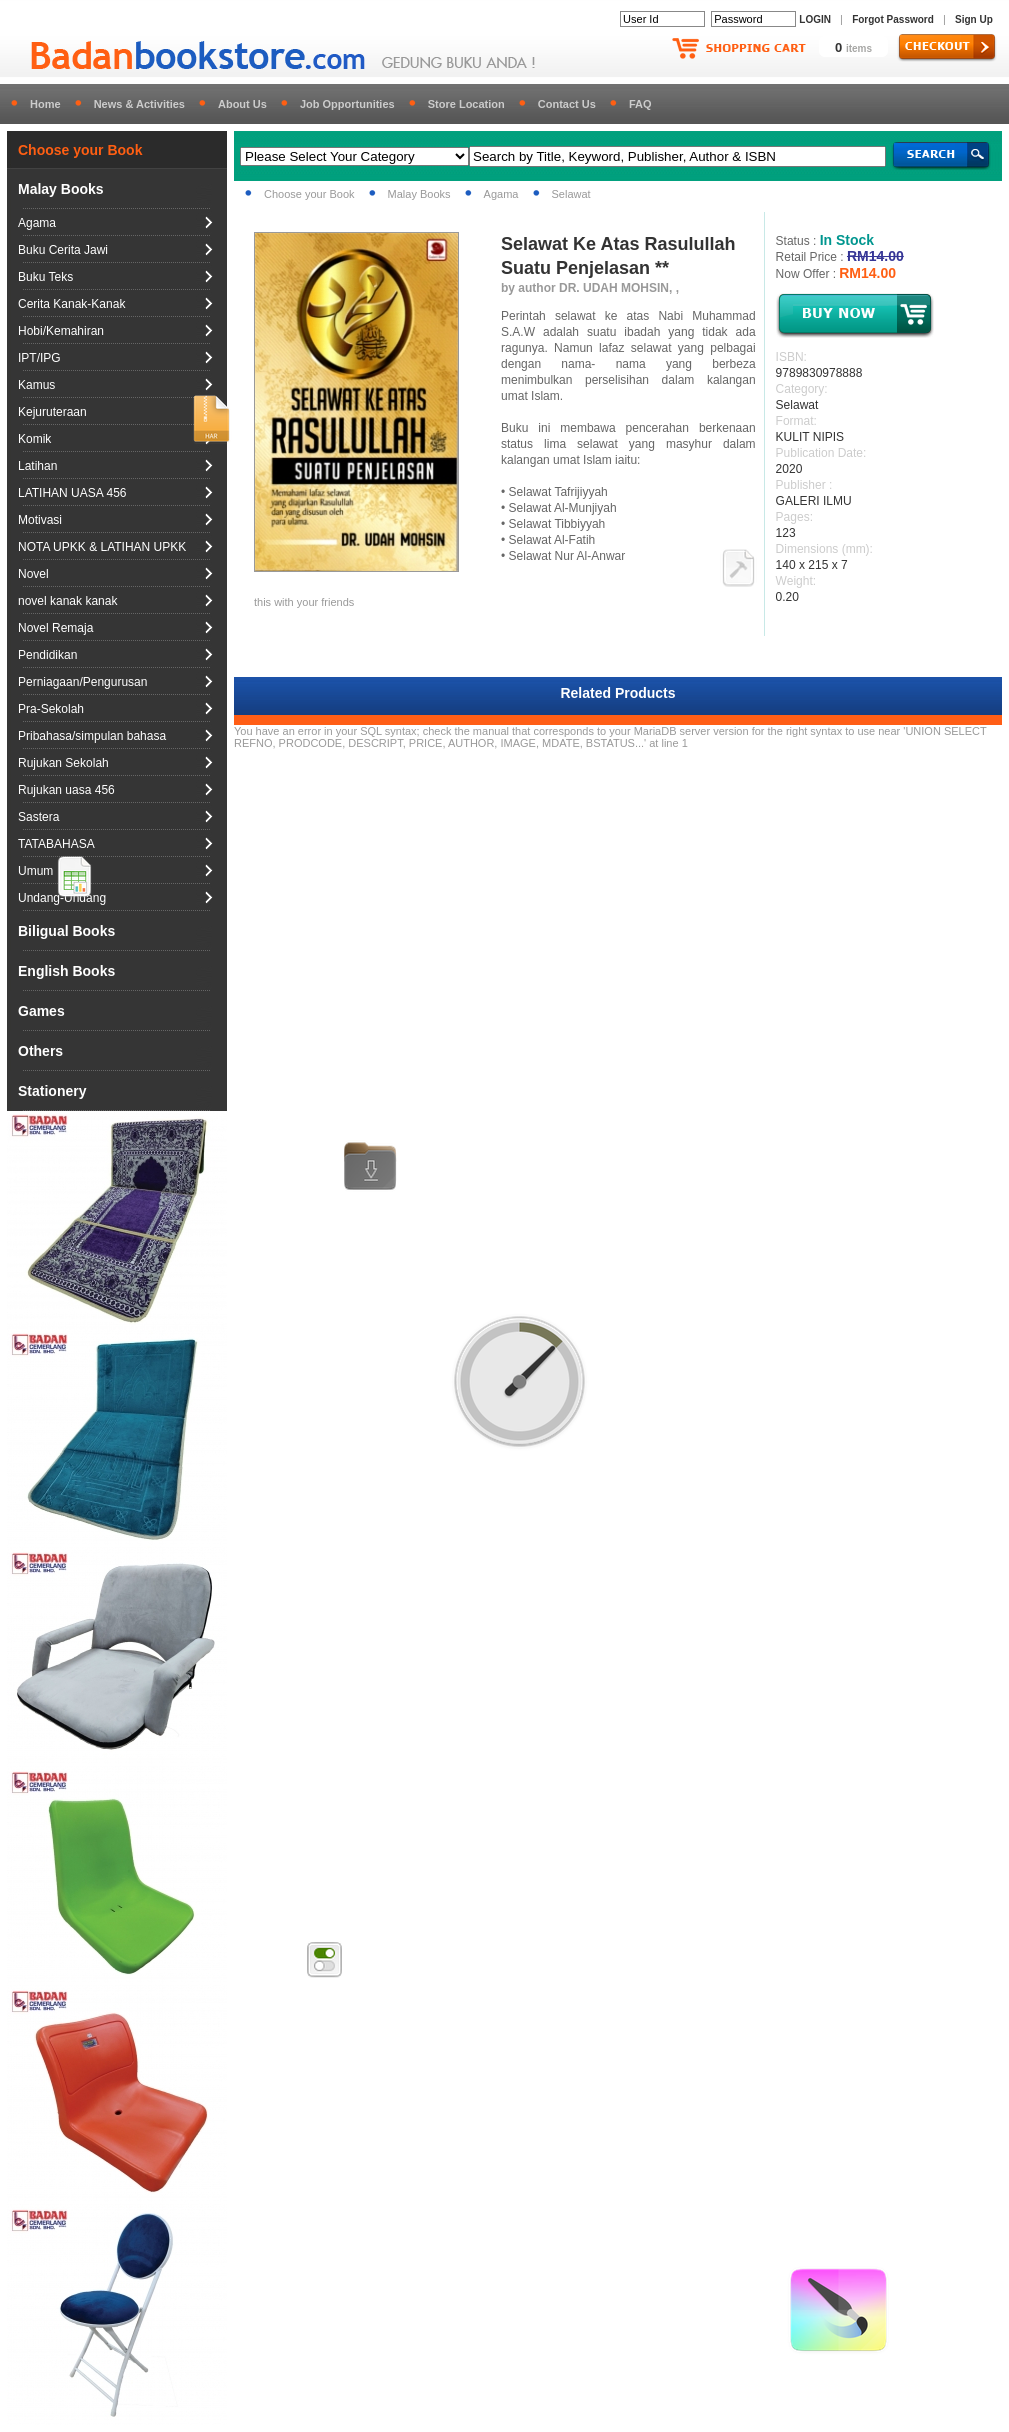 Image resolution: width=1009 pixels, height=2432 pixels. What do you see at coordinates (324, 1959) in the screenshot?
I see `open gnome tweaks settings` at bounding box center [324, 1959].